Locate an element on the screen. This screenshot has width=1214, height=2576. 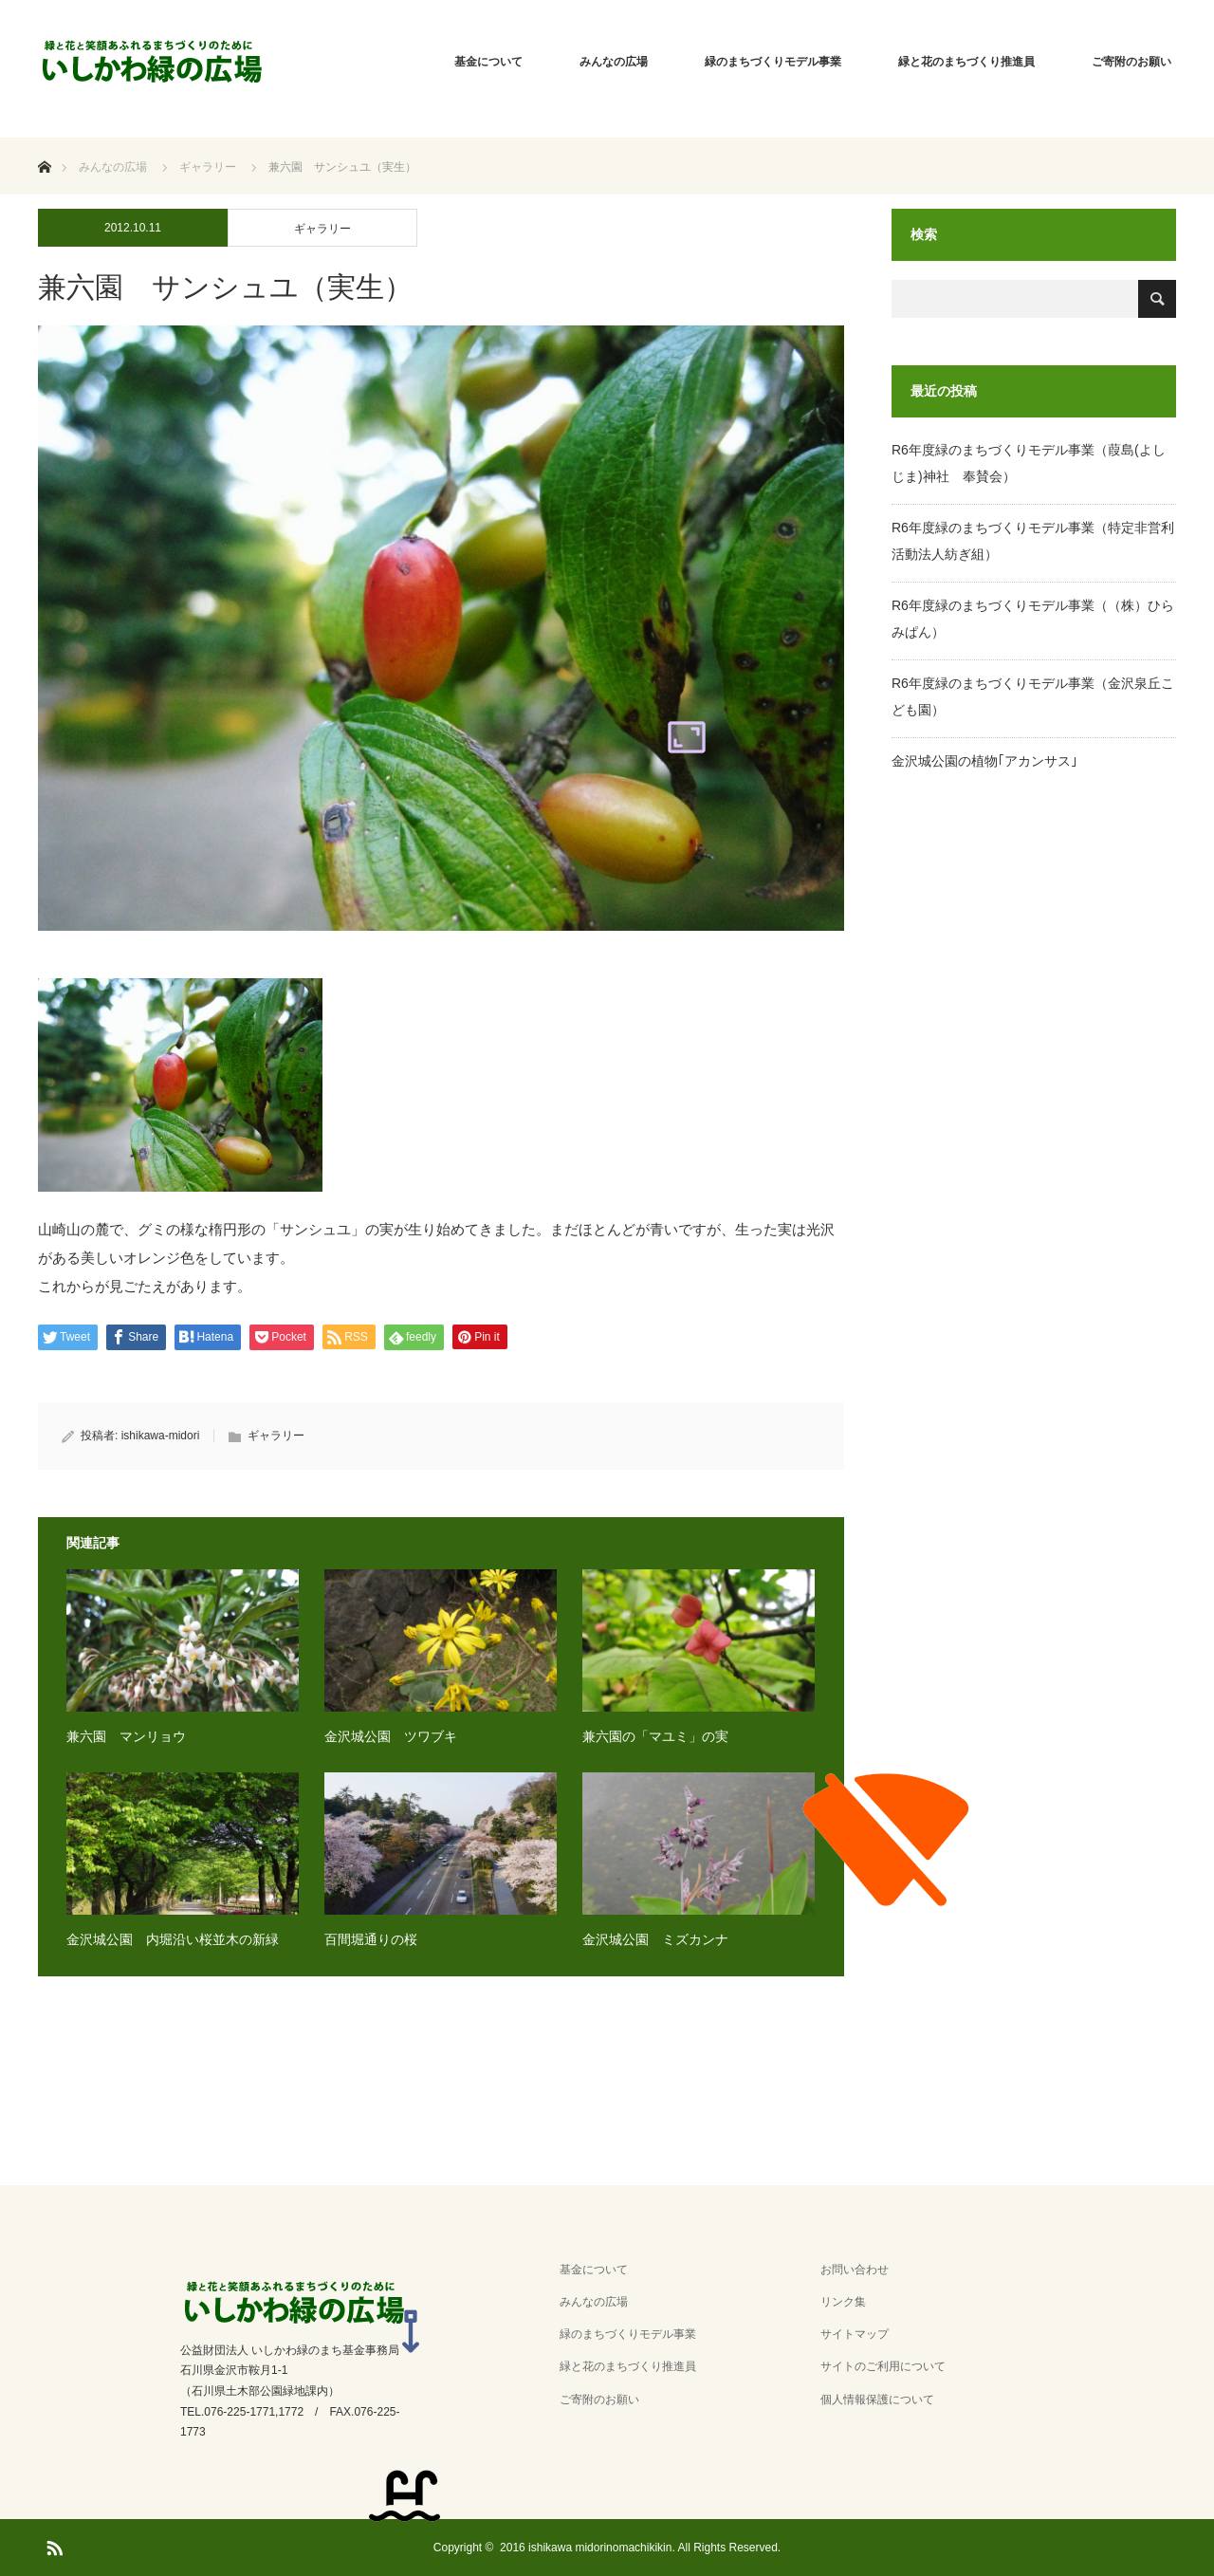
move item down in a list or queue is located at coordinates (411, 2331).